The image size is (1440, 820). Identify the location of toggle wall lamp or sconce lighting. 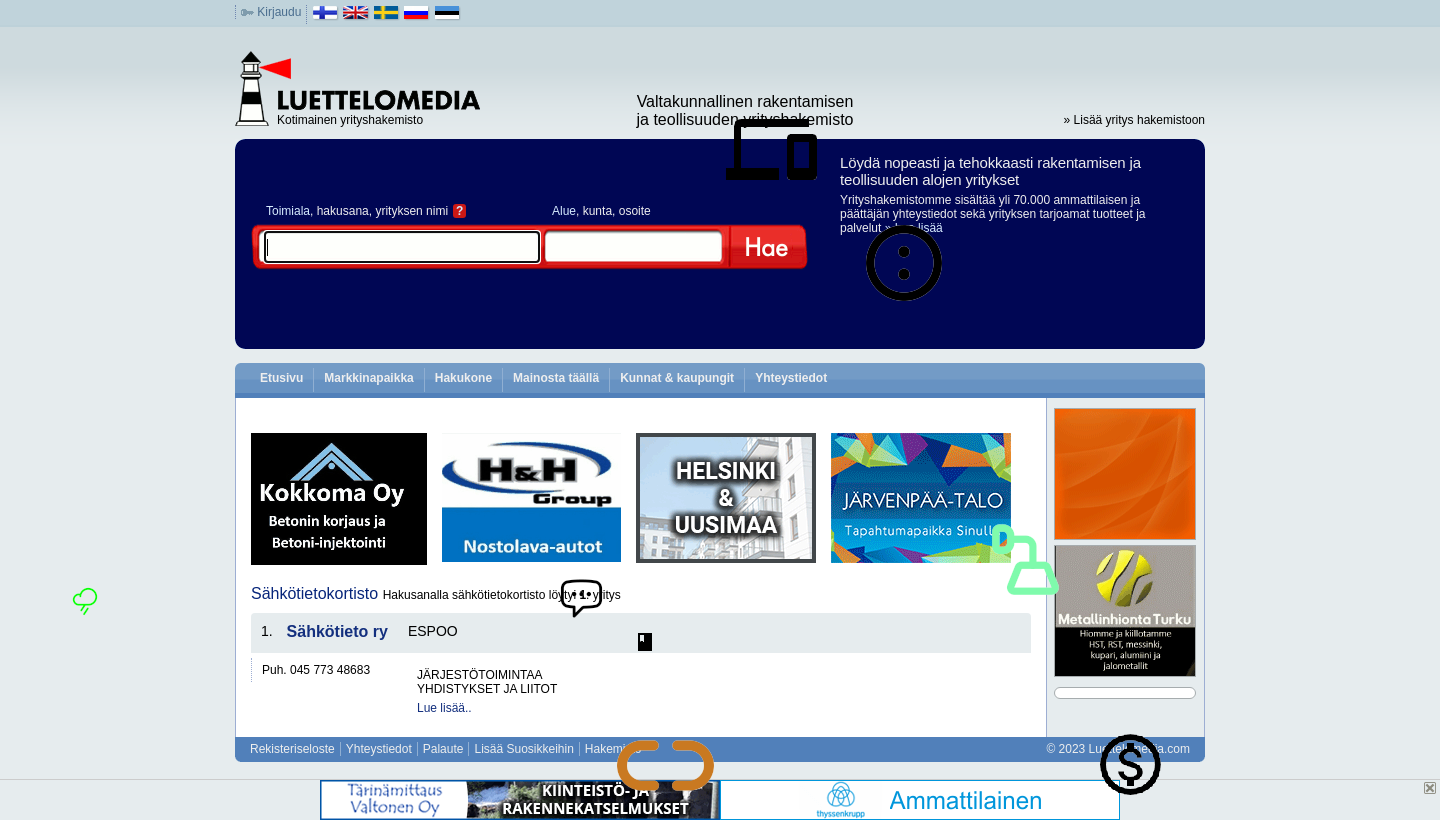
(1025, 561).